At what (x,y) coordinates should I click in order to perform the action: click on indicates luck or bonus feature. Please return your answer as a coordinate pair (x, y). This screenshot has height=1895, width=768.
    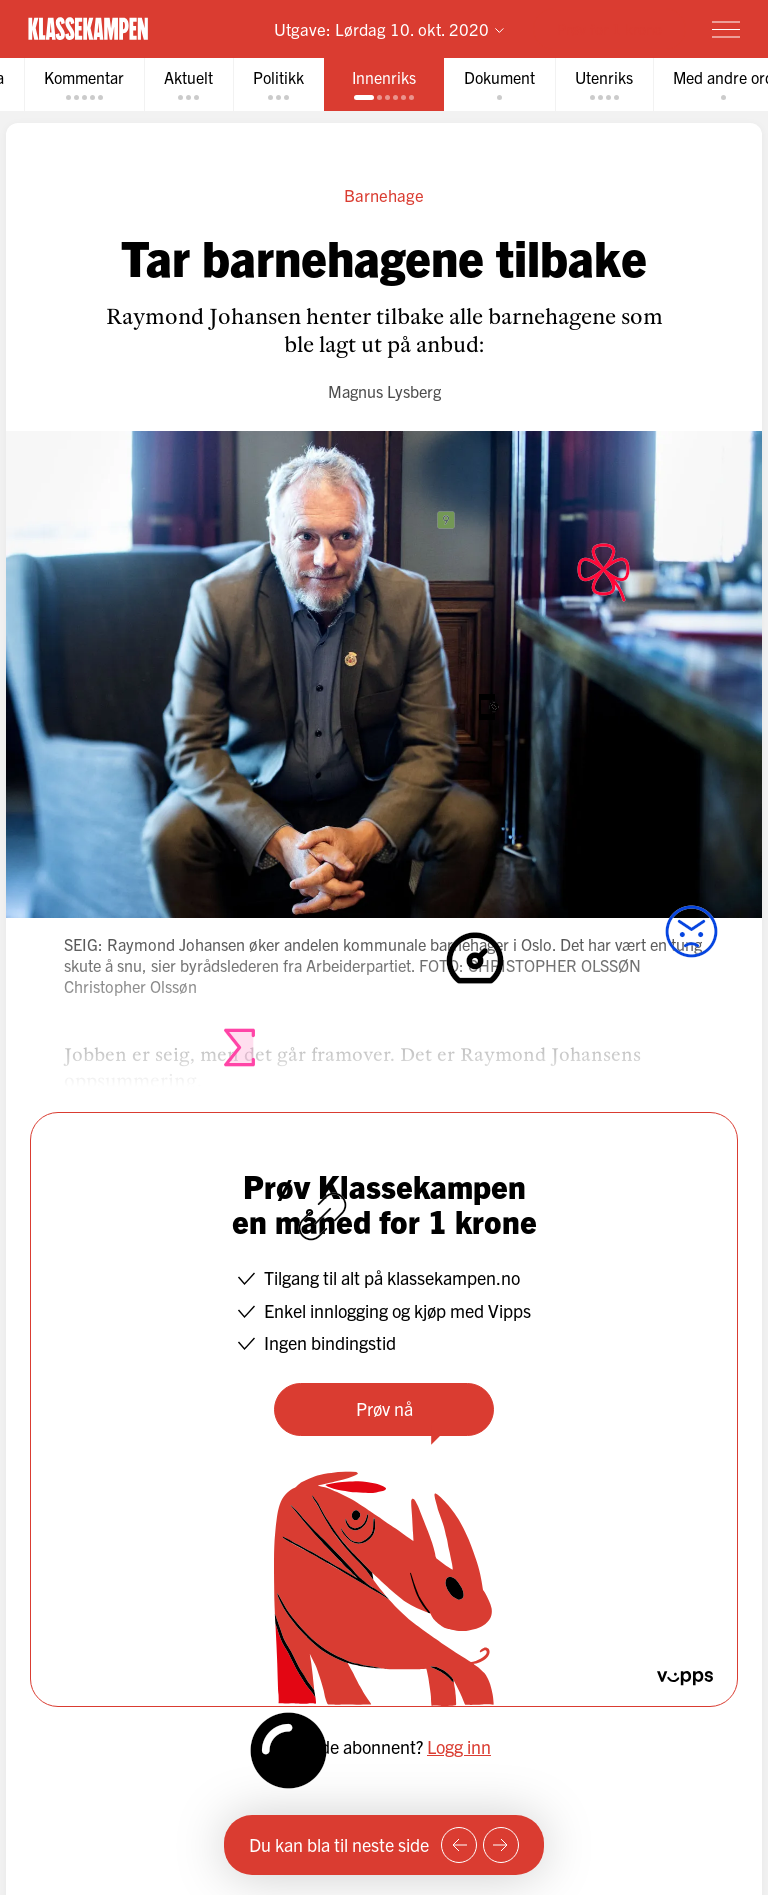
    Looking at the image, I should click on (603, 571).